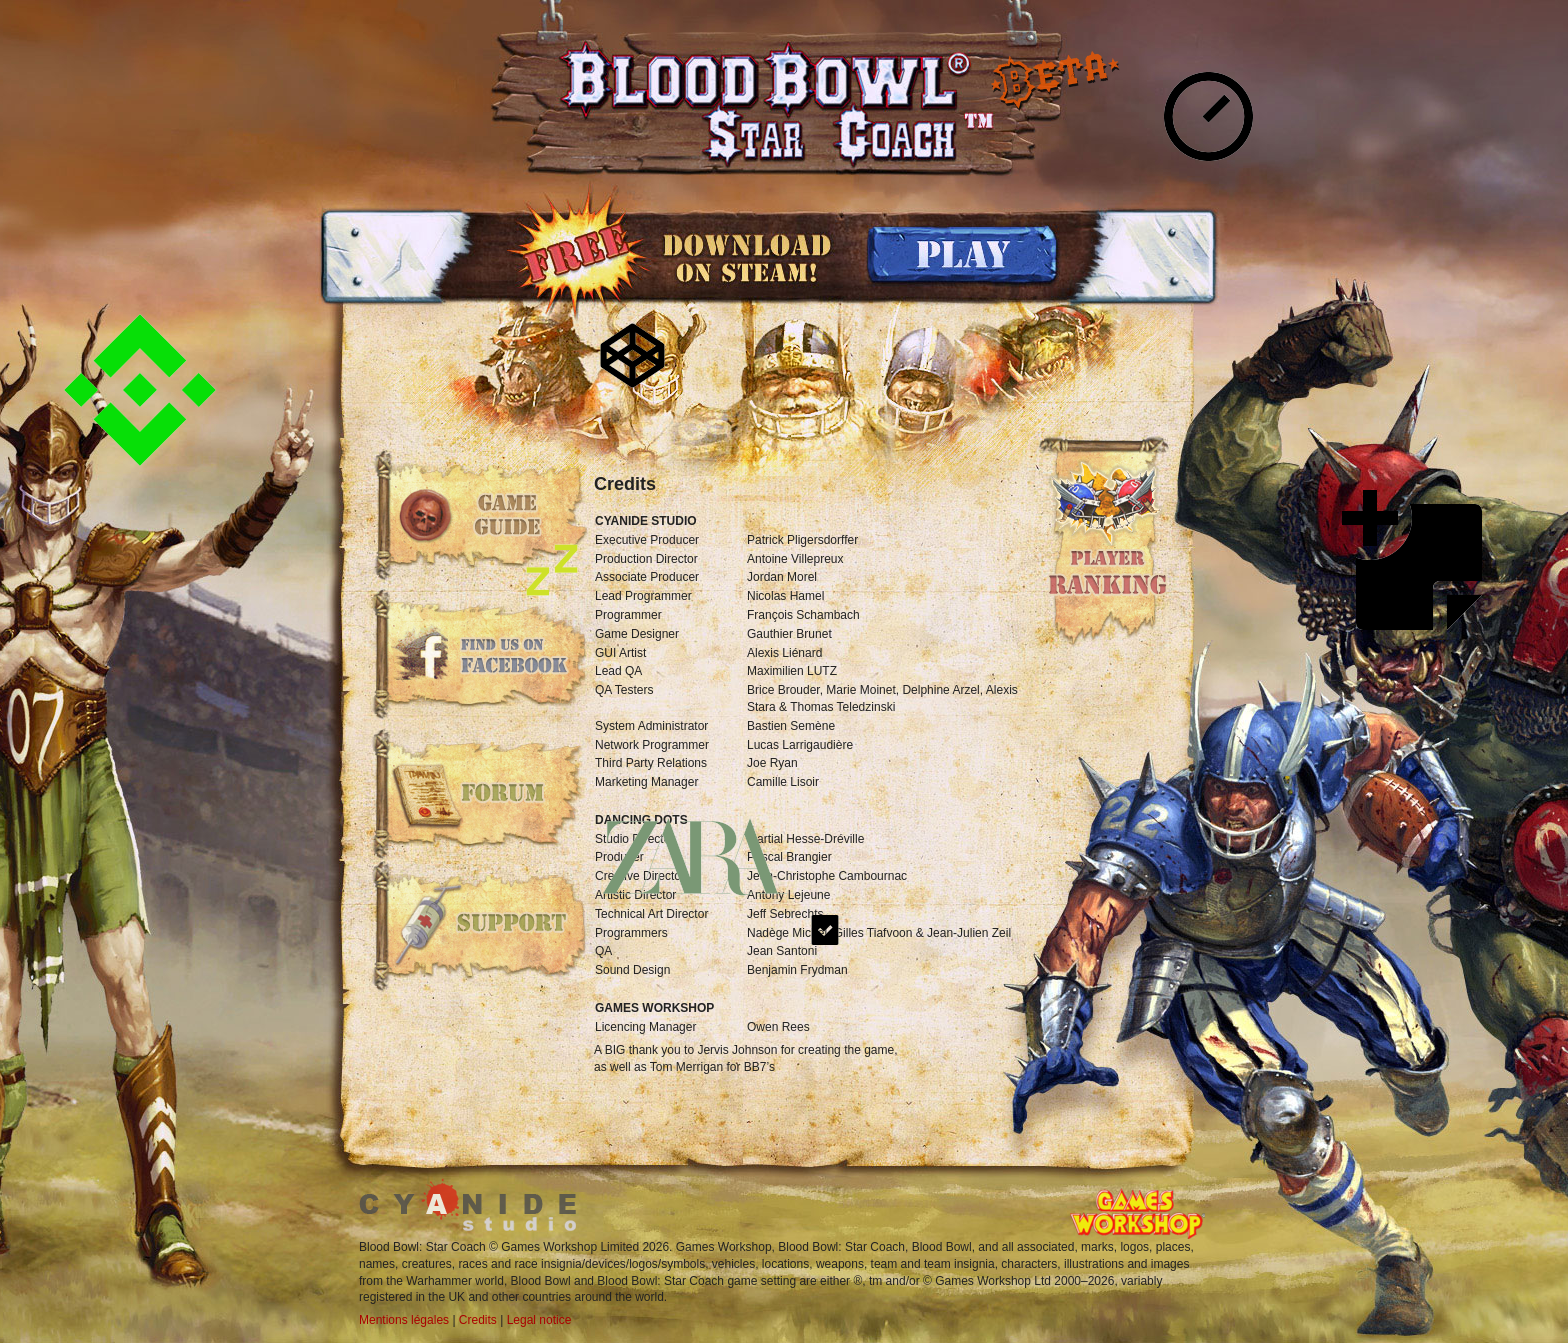 The height and width of the screenshot is (1343, 1568). What do you see at coordinates (140, 390) in the screenshot?
I see `open the Binance cryptocurrency exchange app` at bounding box center [140, 390].